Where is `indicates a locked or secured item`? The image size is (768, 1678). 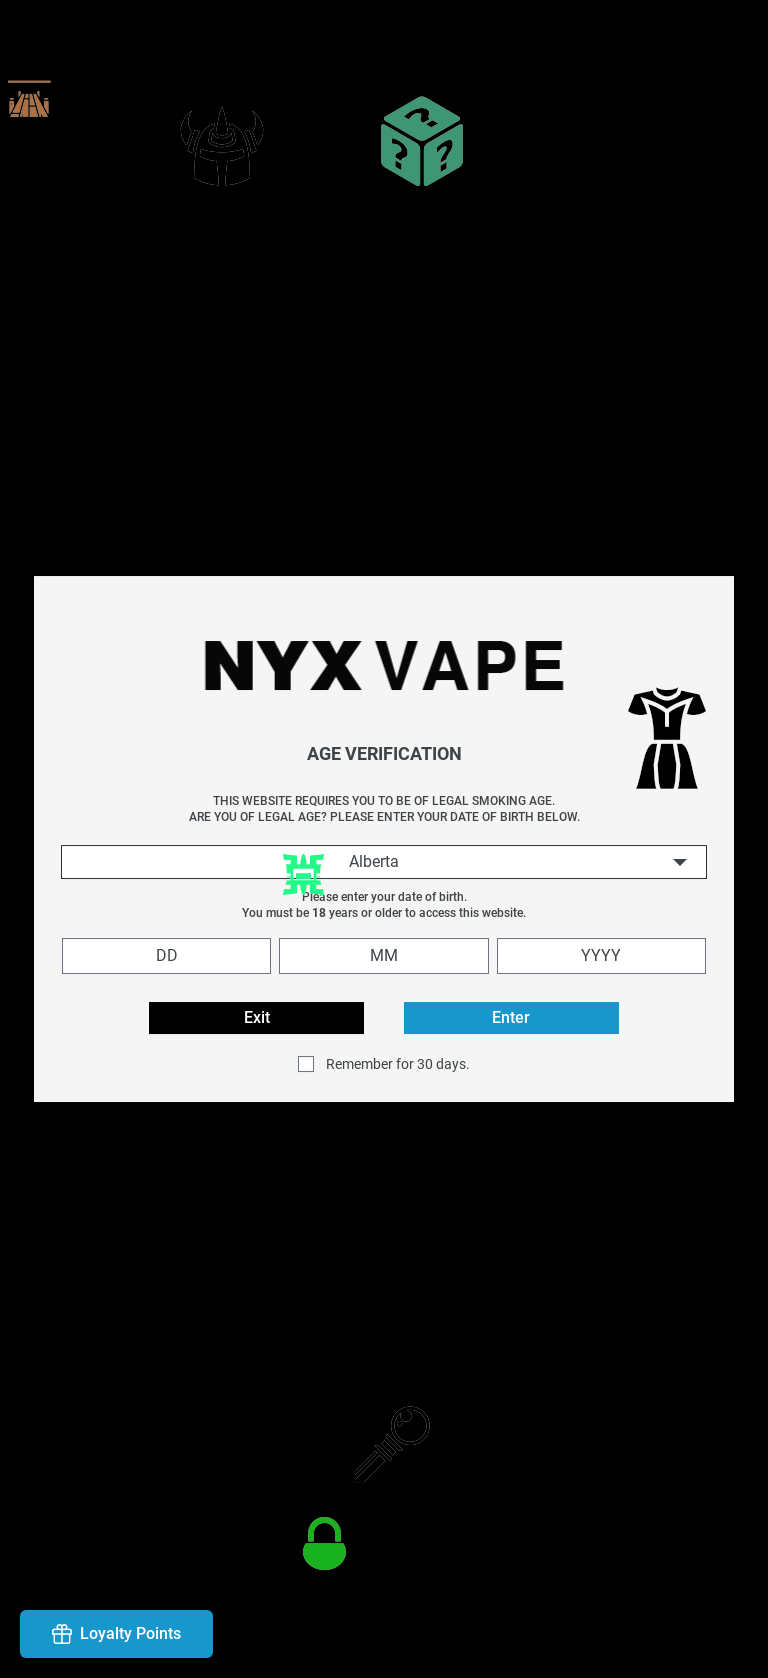 indicates a locked or secured item is located at coordinates (324, 1543).